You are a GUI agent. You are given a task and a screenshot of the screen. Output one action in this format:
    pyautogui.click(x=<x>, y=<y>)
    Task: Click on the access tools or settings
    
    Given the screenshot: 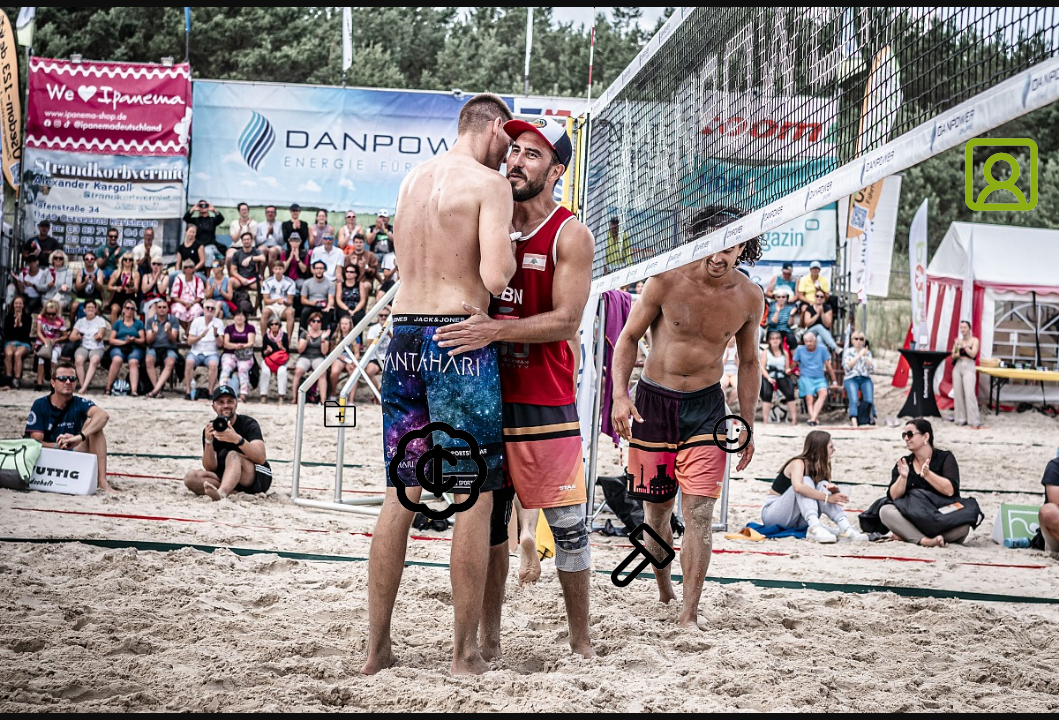 What is the action you would take?
    pyautogui.click(x=642, y=554)
    